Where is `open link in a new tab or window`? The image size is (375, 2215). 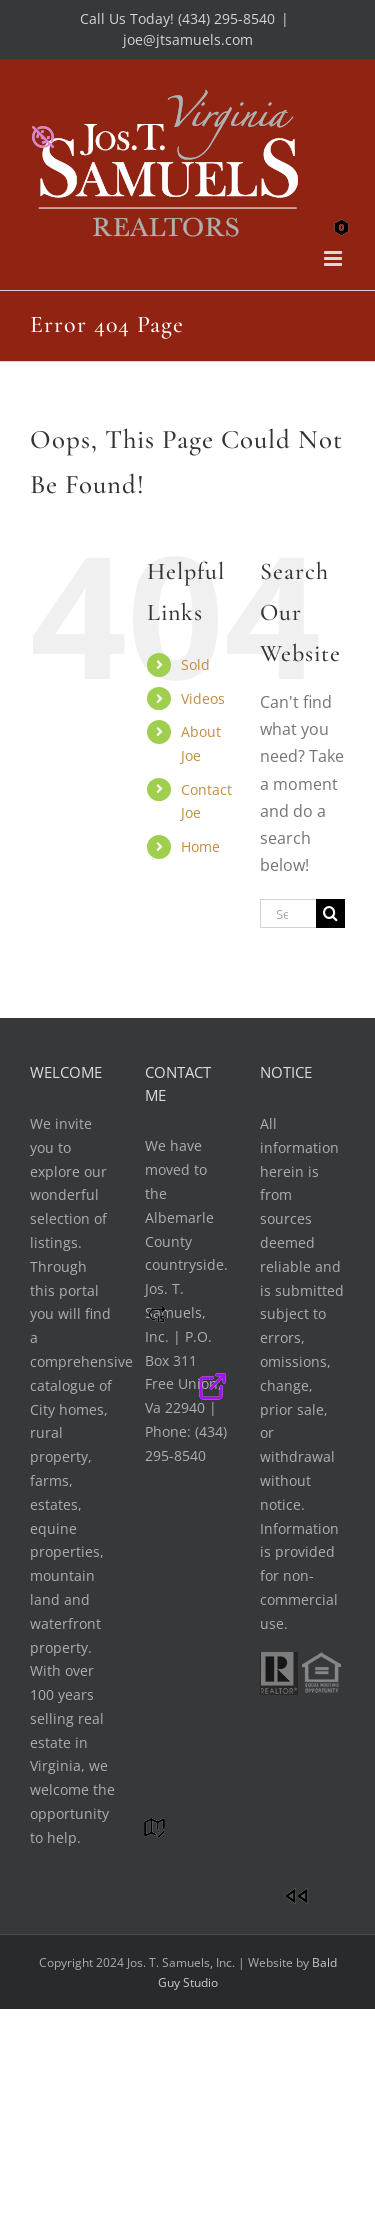 open link in a new tab or window is located at coordinates (212, 1386).